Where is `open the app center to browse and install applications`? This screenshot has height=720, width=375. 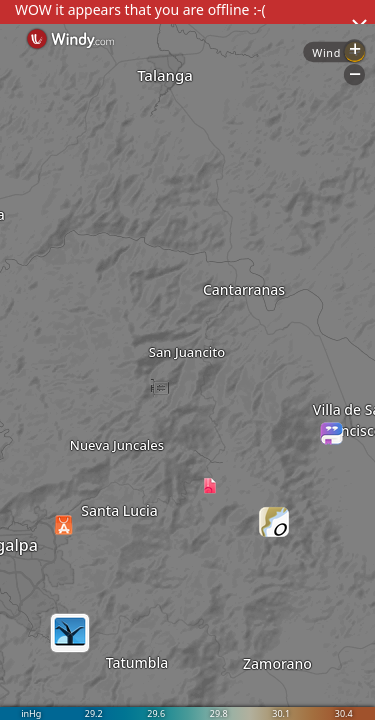
open the app center to browse and install applications is located at coordinates (64, 525).